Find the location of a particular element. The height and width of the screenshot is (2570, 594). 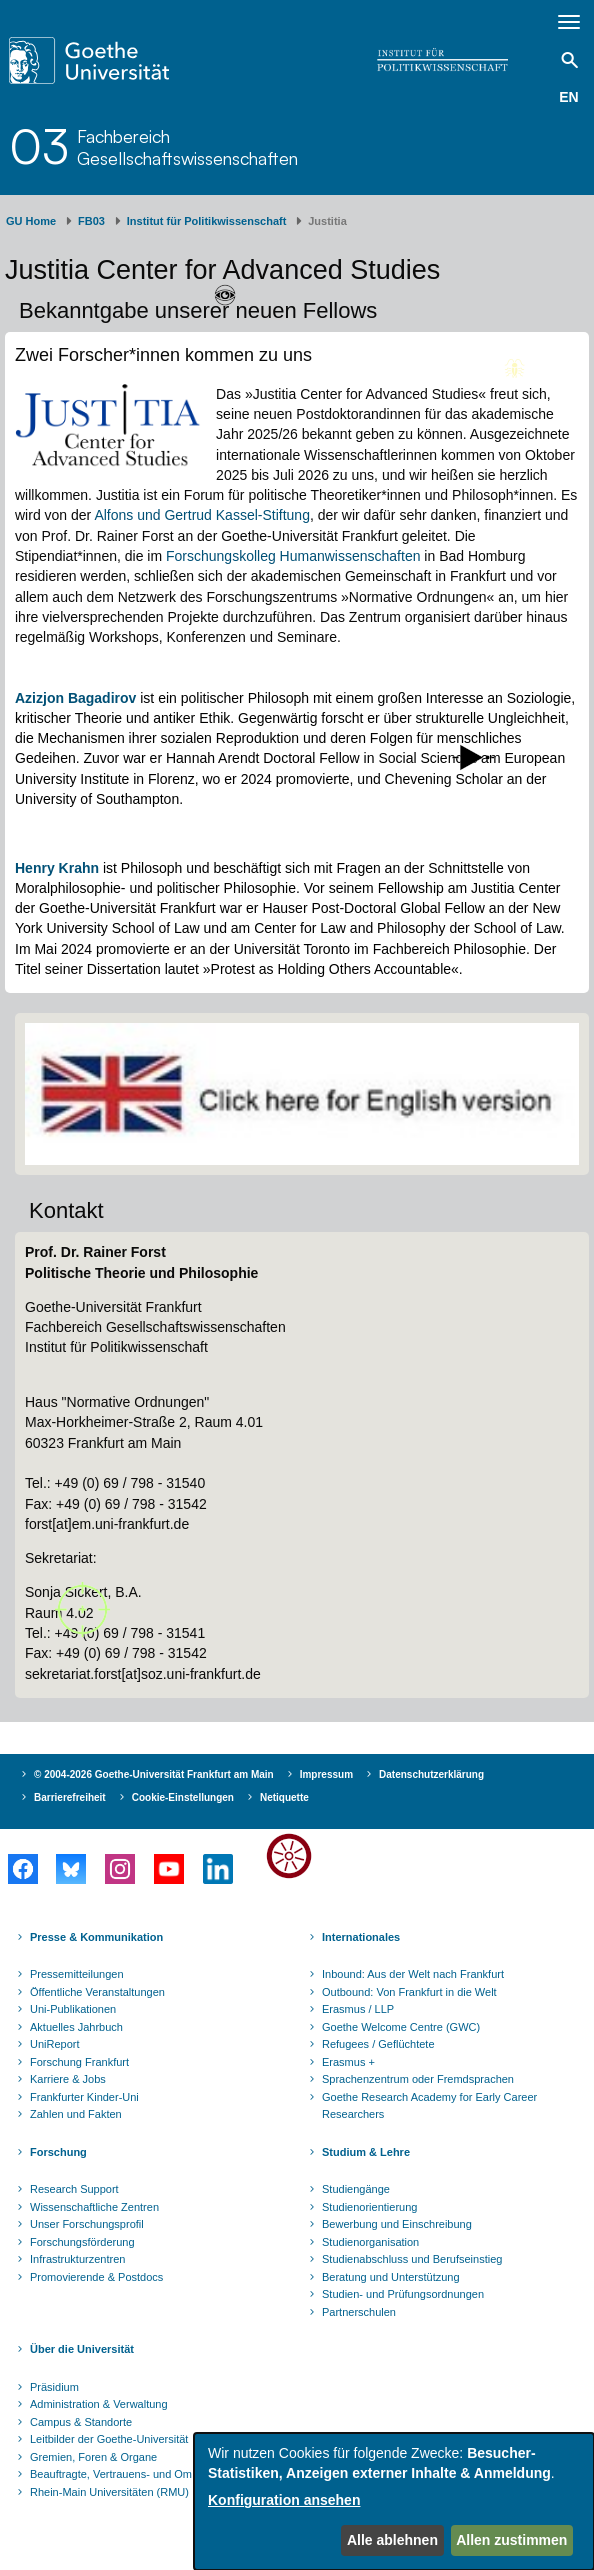

represents a NOT logic gate in circuit design is located at coordinates (473, 757).